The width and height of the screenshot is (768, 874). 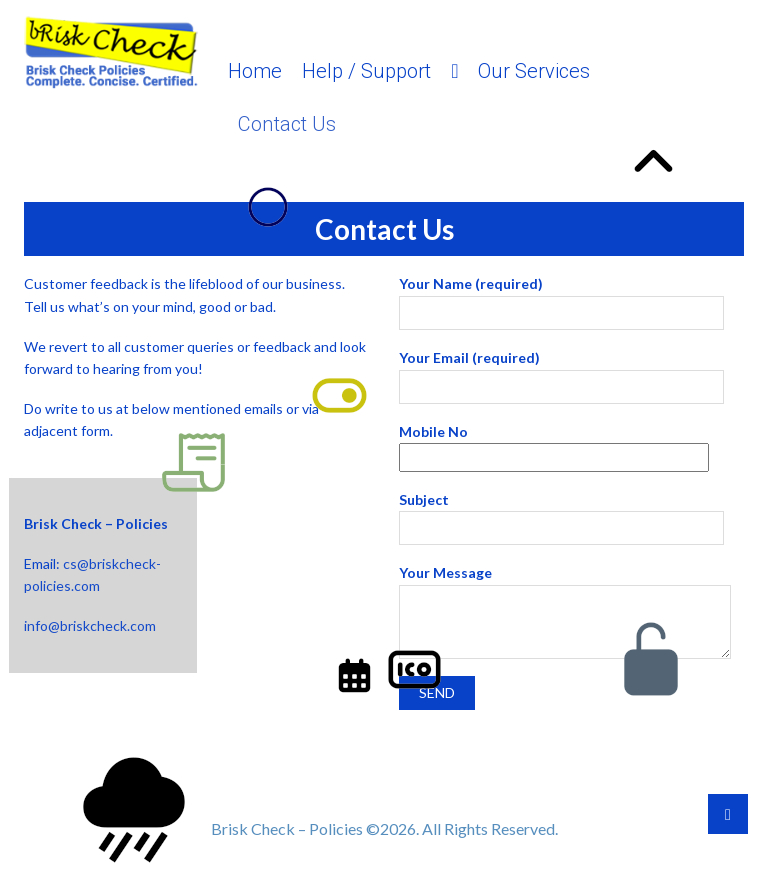 I want to click on view calendar or schedule, so click(x=354, y=676).